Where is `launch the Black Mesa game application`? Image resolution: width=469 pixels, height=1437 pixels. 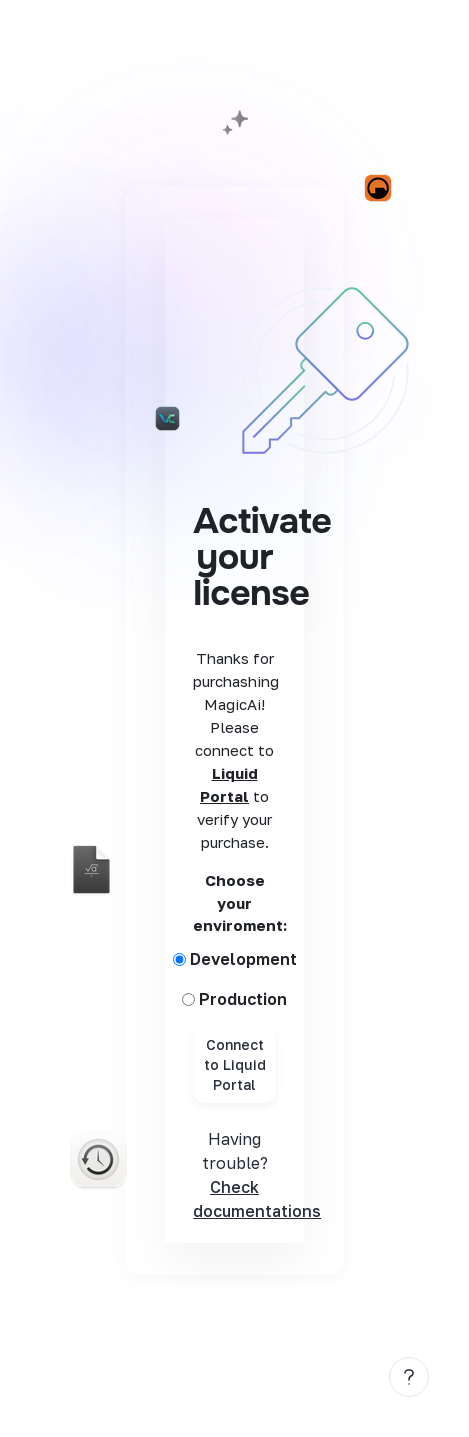
launch the Black Mesa game application is located at coordinates (378, 188).